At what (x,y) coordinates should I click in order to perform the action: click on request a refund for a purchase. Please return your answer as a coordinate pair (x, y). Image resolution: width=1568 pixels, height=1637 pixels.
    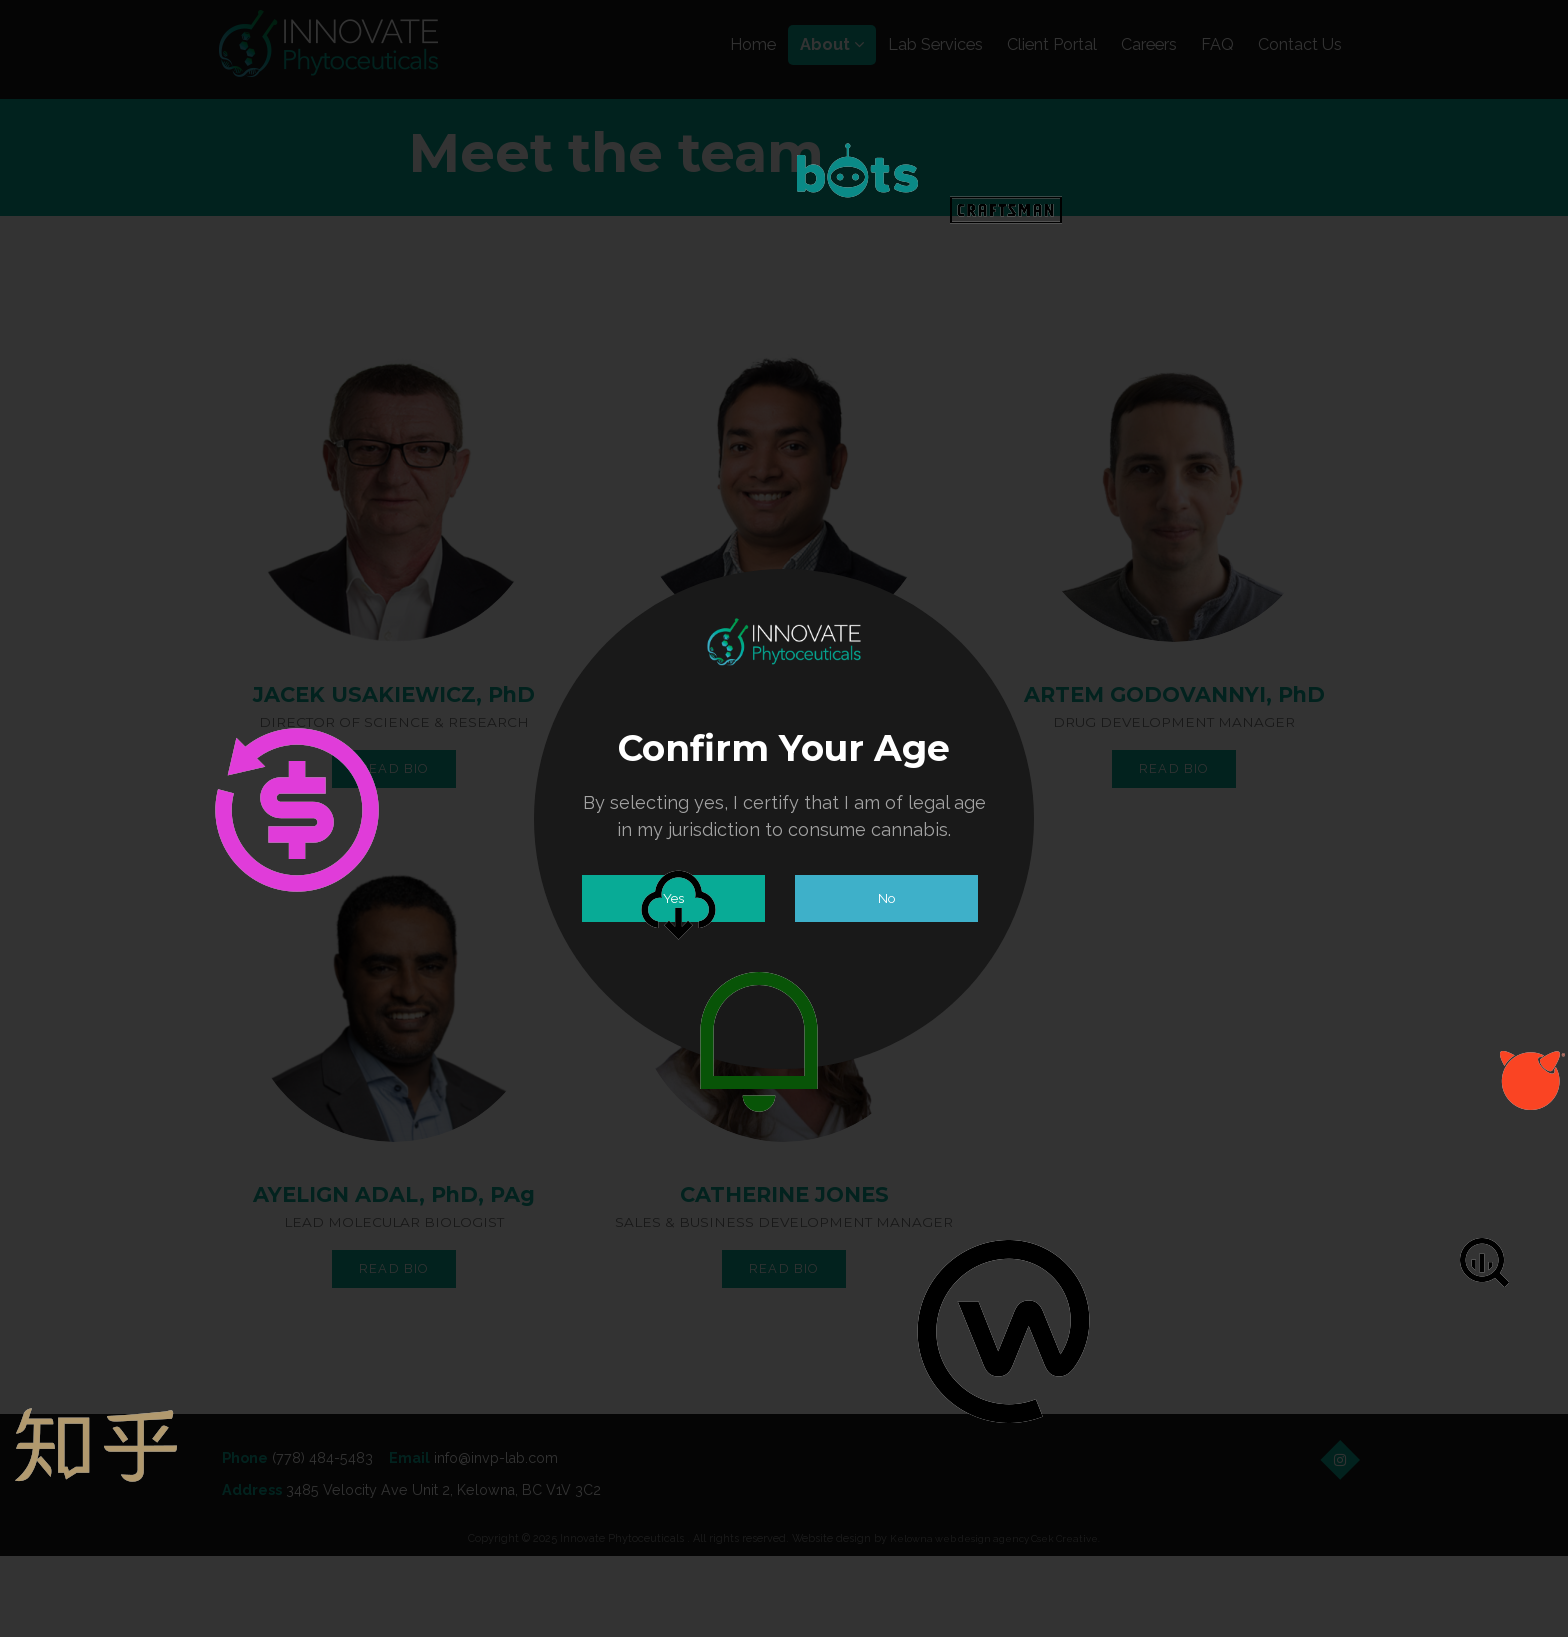
    Looking at the image, I should click on (297, 810).